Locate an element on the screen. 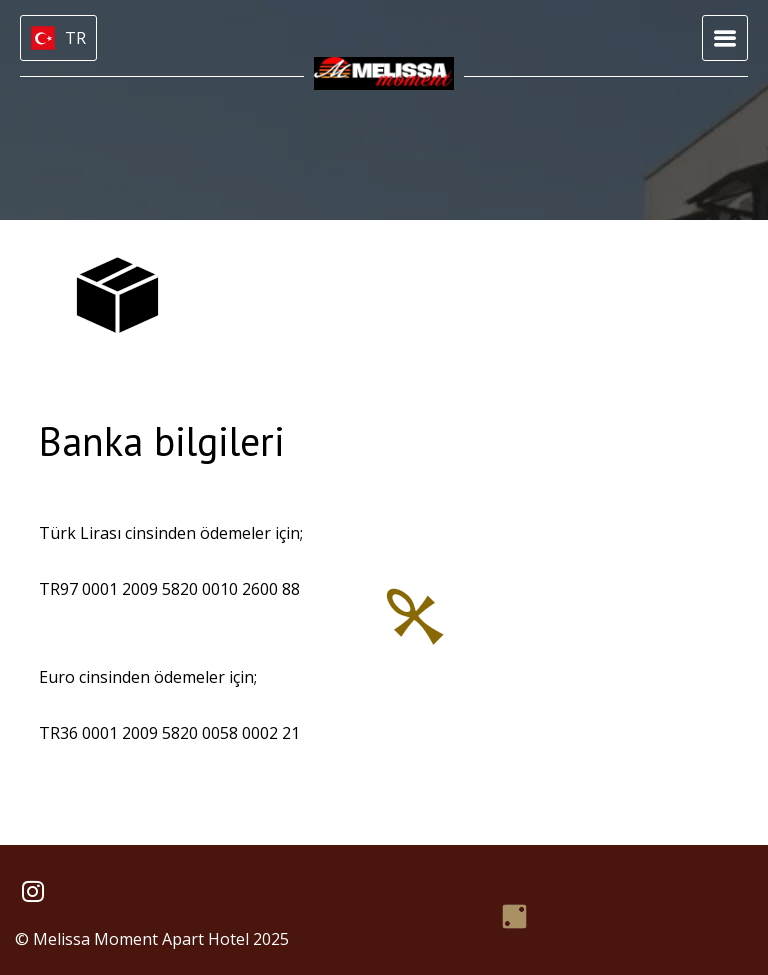  roll the dice or randomize is located at coordinates (514, 916).